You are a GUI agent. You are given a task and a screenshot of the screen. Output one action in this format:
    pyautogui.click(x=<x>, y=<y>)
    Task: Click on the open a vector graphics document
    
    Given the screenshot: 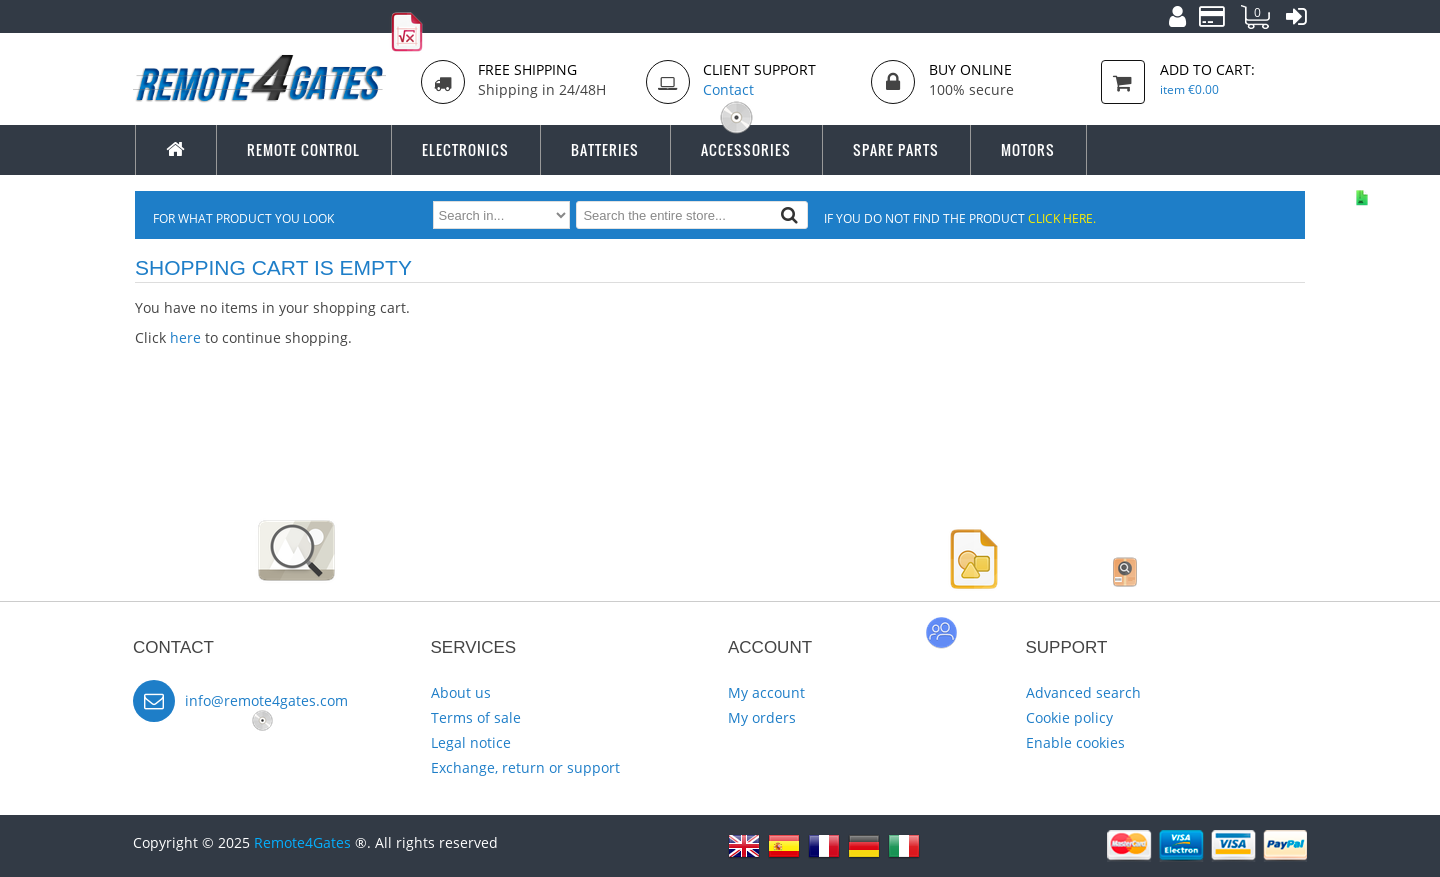 What is the action you would take?
    pyautogui.click(x=974, y=559)
    